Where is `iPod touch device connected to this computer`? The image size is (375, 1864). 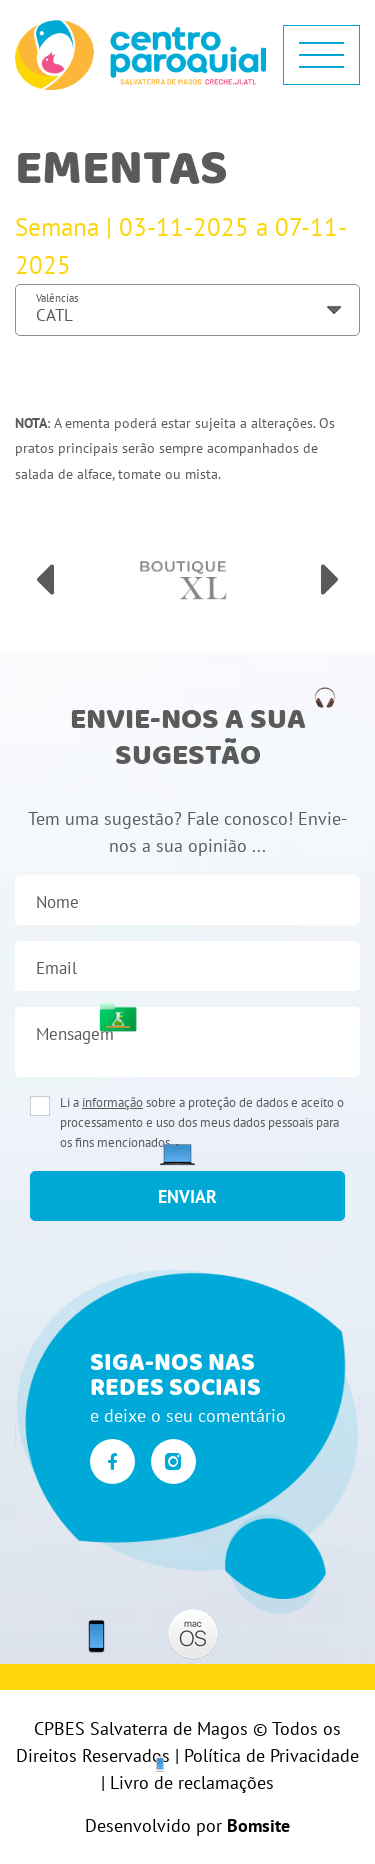
iPod touch device connected to this computer is located at coordinates (160, 1764).